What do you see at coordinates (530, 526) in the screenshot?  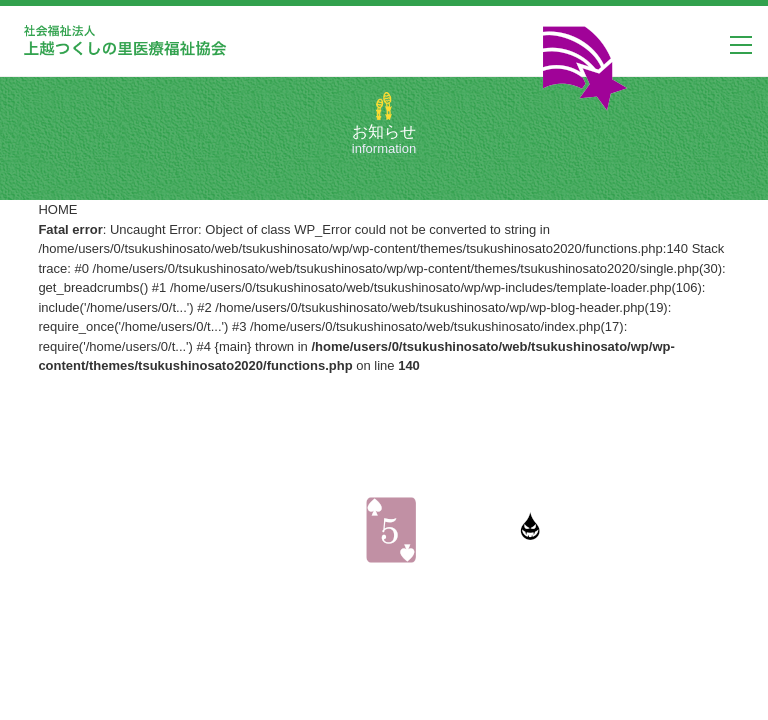 I see `indicates poison or toxic status effect` at bounding box center [530, 526].